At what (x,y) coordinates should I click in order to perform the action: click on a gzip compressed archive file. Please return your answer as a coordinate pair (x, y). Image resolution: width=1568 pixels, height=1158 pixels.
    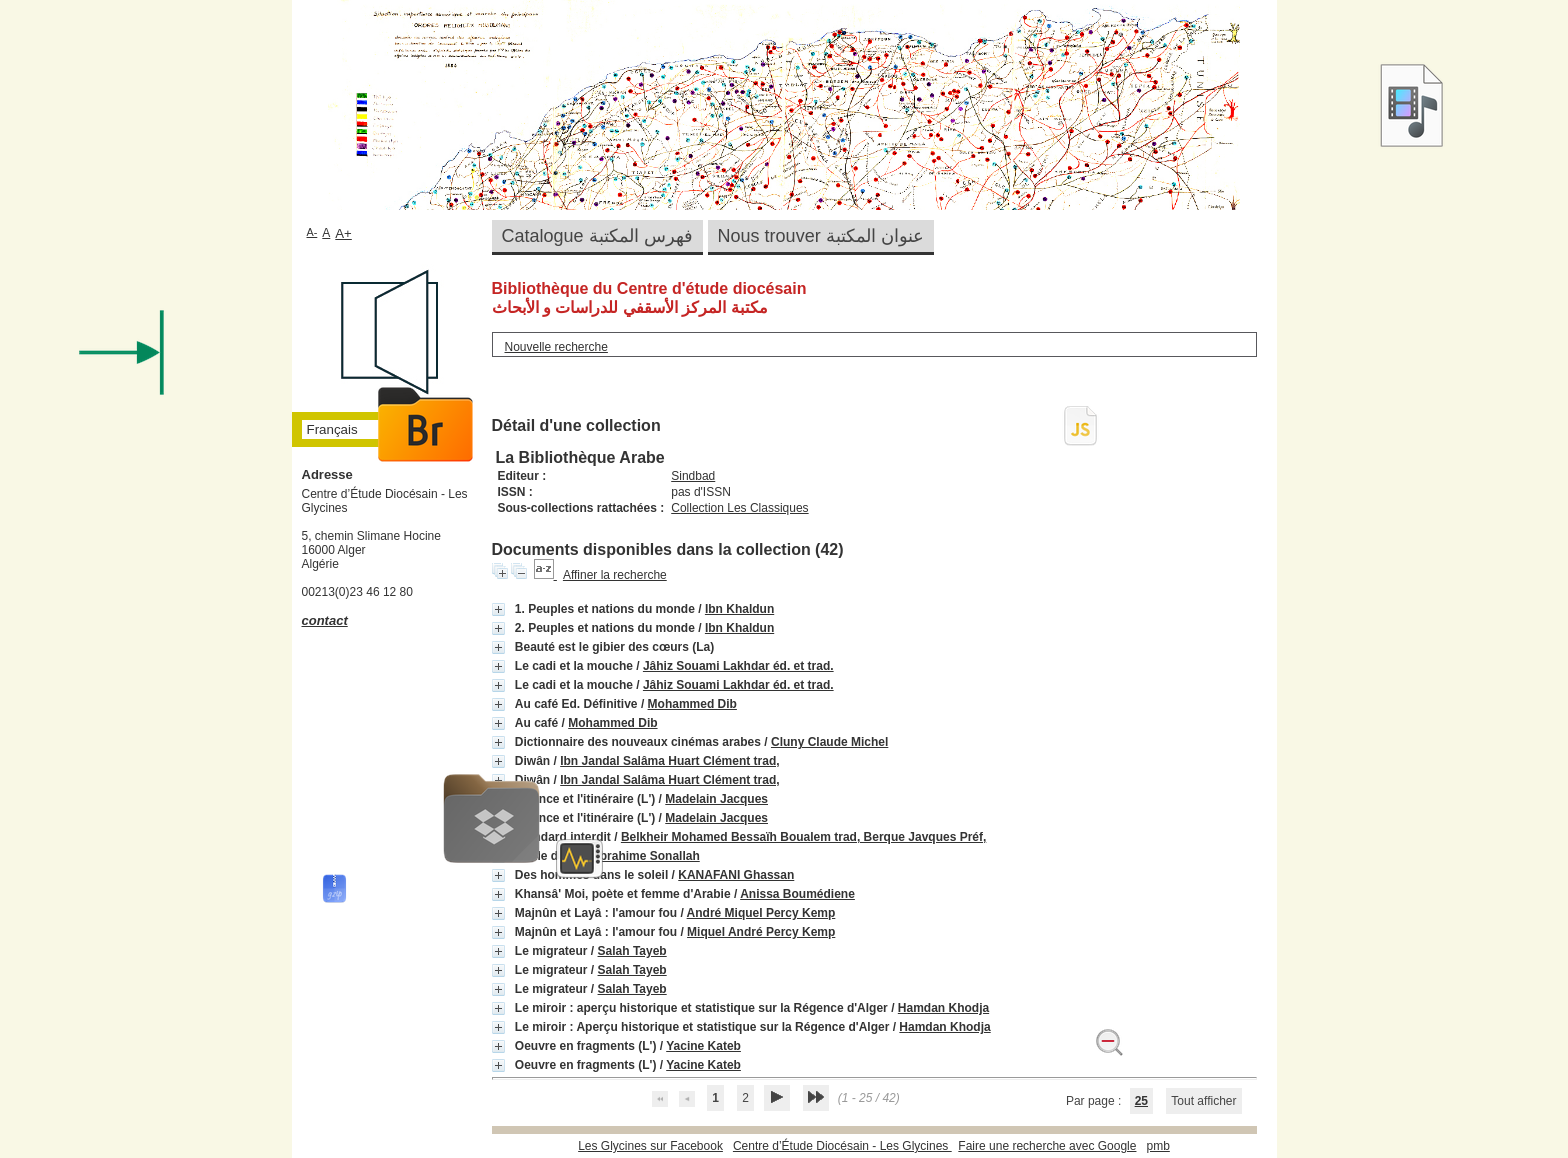
    Looking at the image, I should click on (334, 888).